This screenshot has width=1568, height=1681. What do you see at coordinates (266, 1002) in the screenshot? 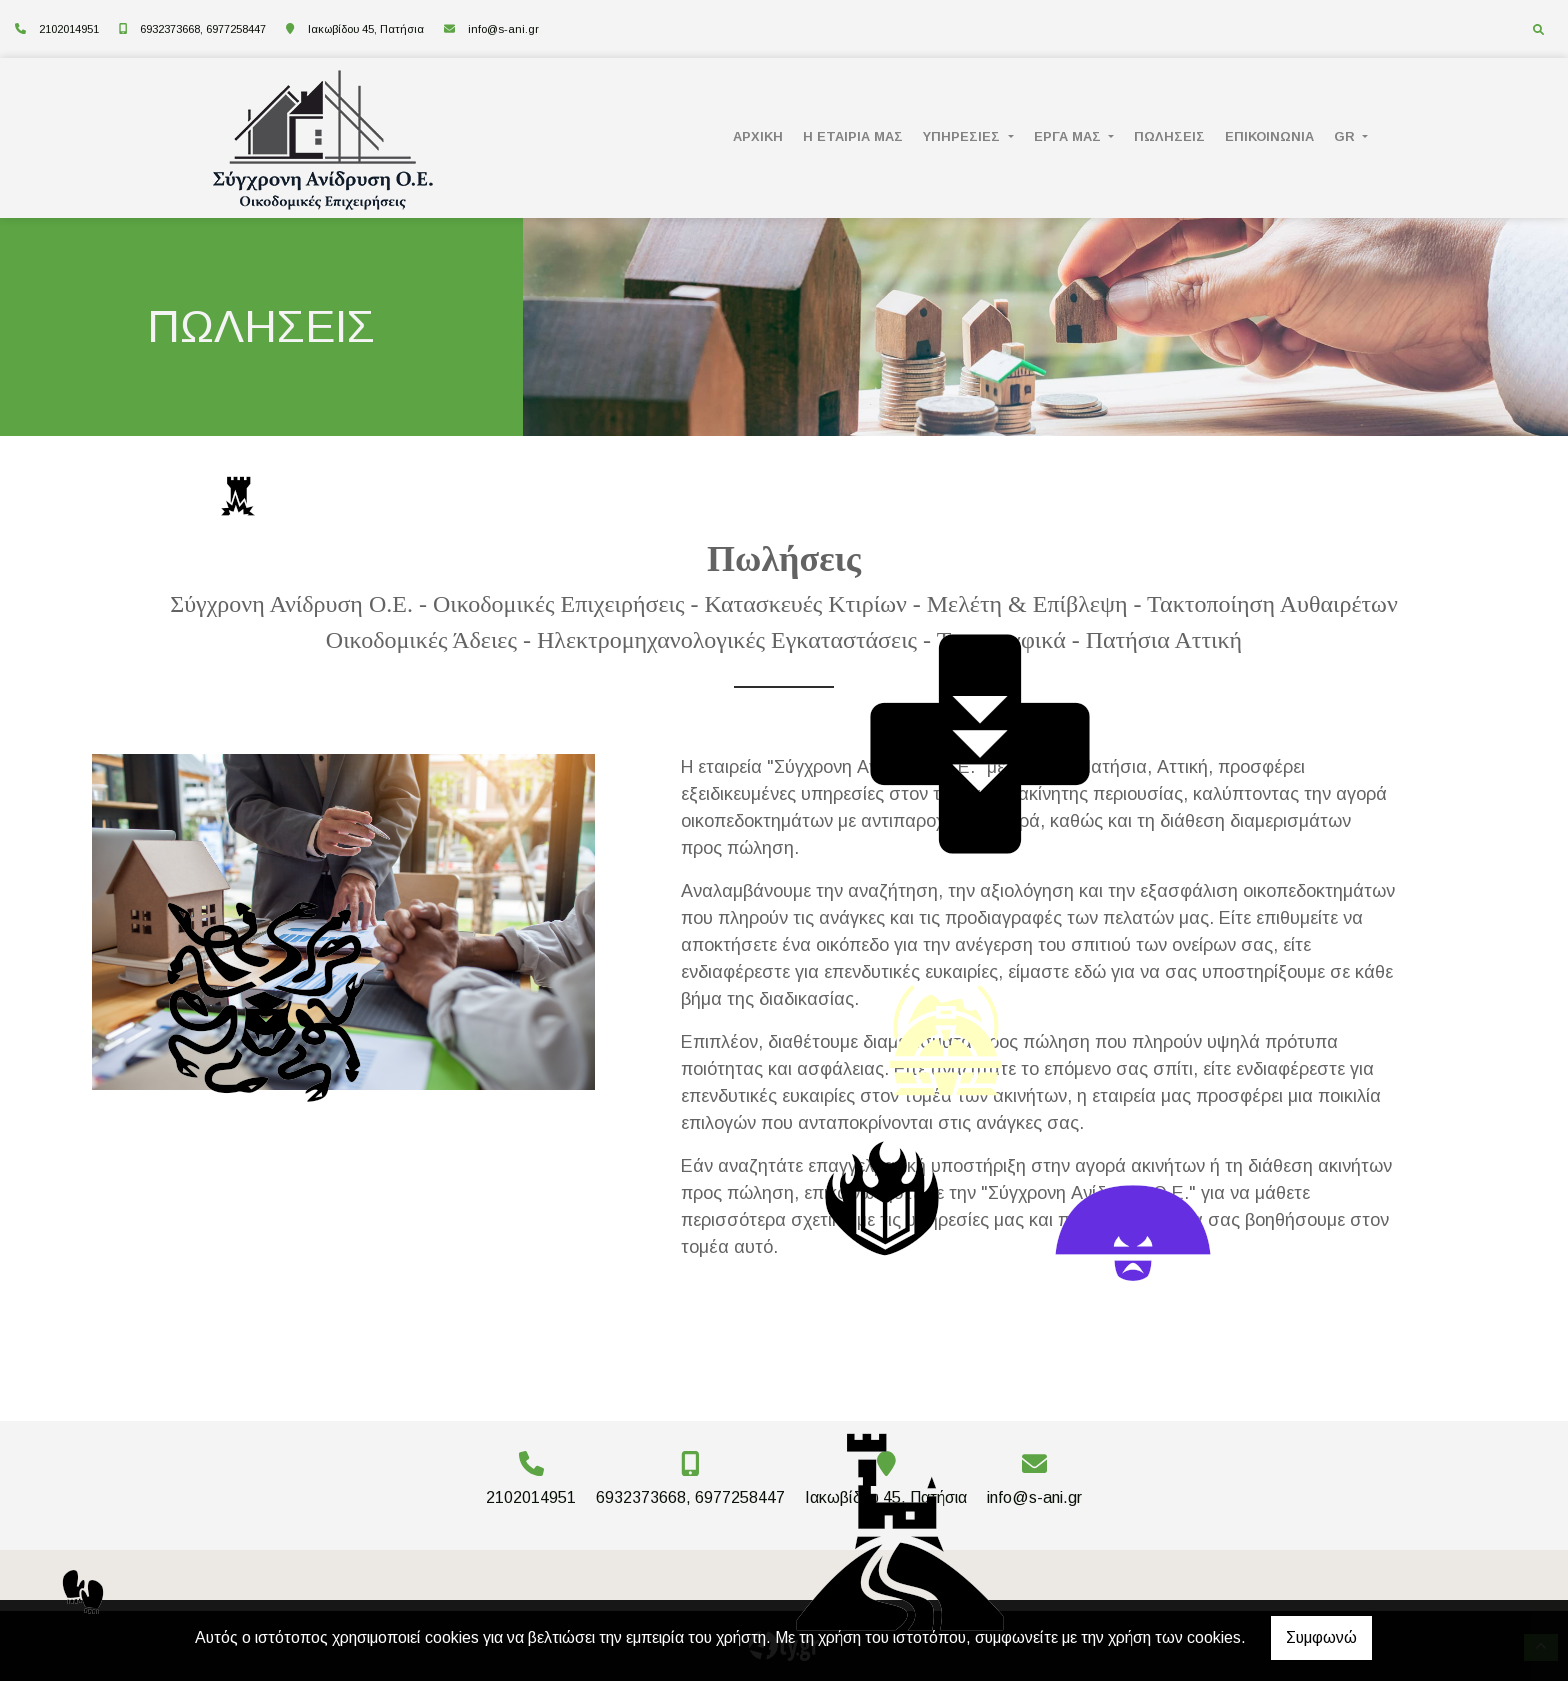
I see `select medusa character or monster type` at bounding box center [266, 1002].